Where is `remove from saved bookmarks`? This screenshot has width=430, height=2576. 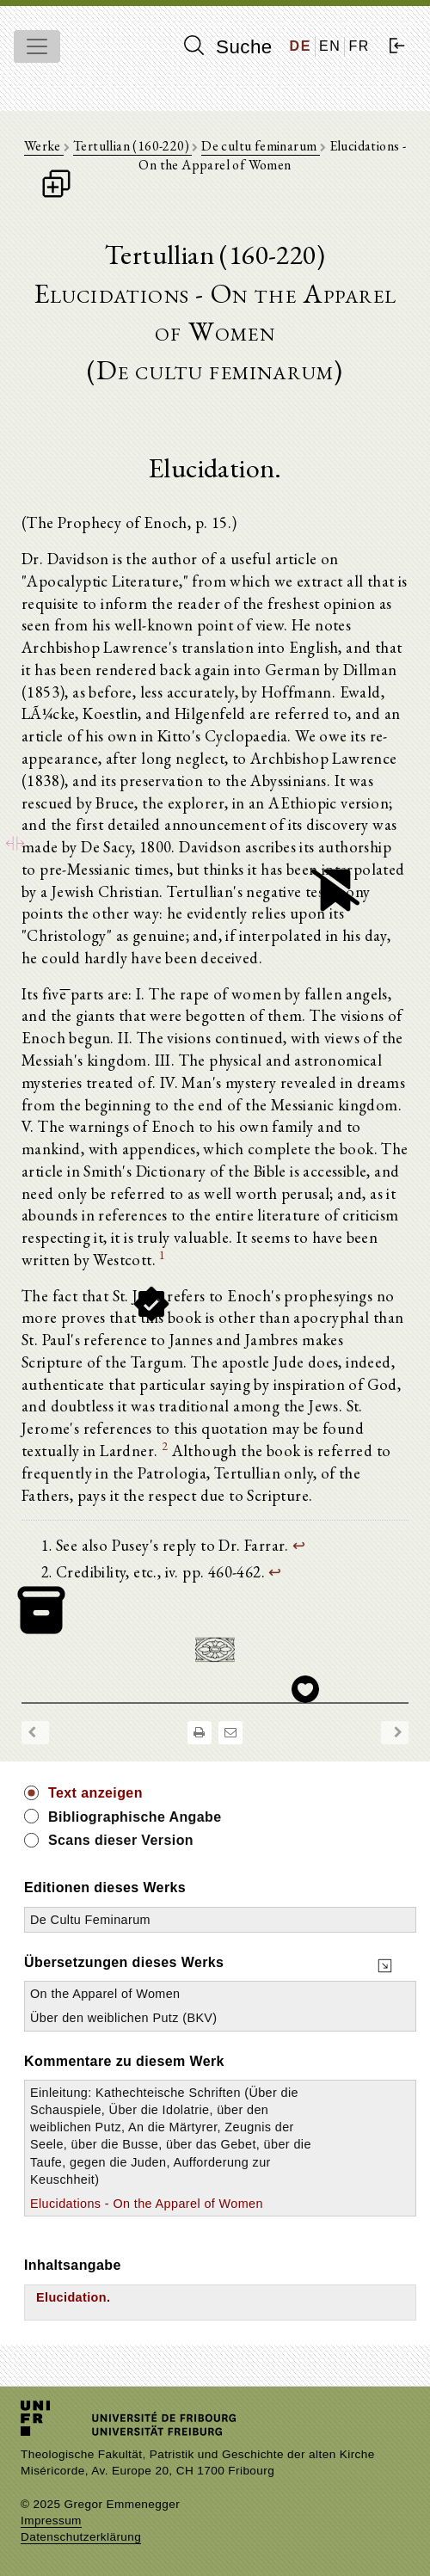
remove from saved bookmarks is located at coordinates (335, 890).